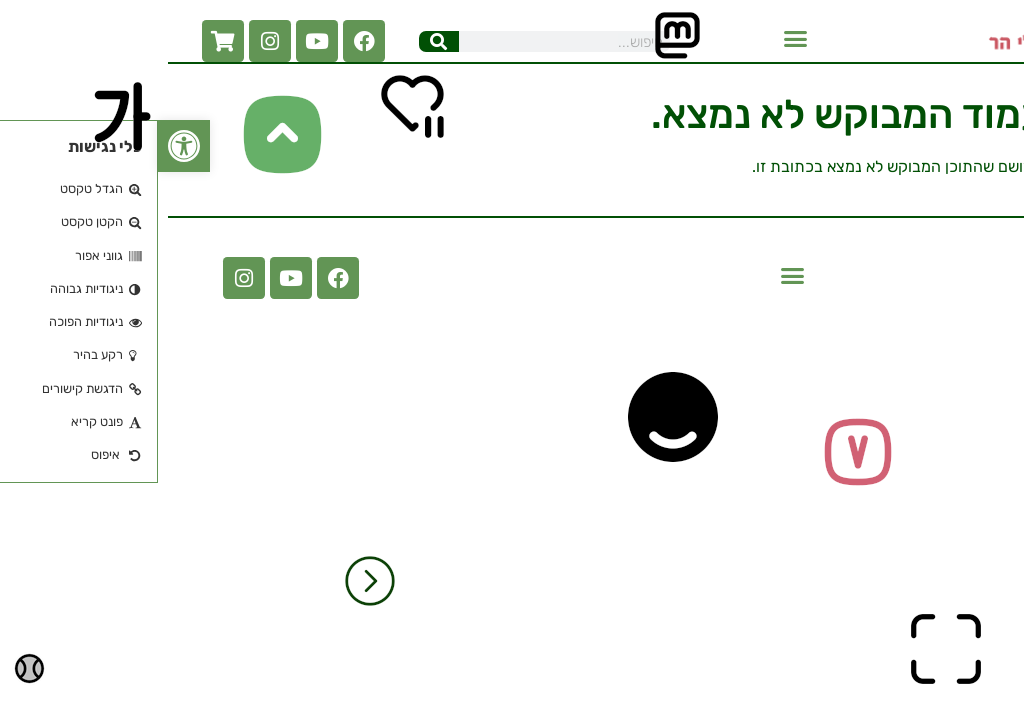  I want to click on pause health monitoring or tracking, so click(412, 103).